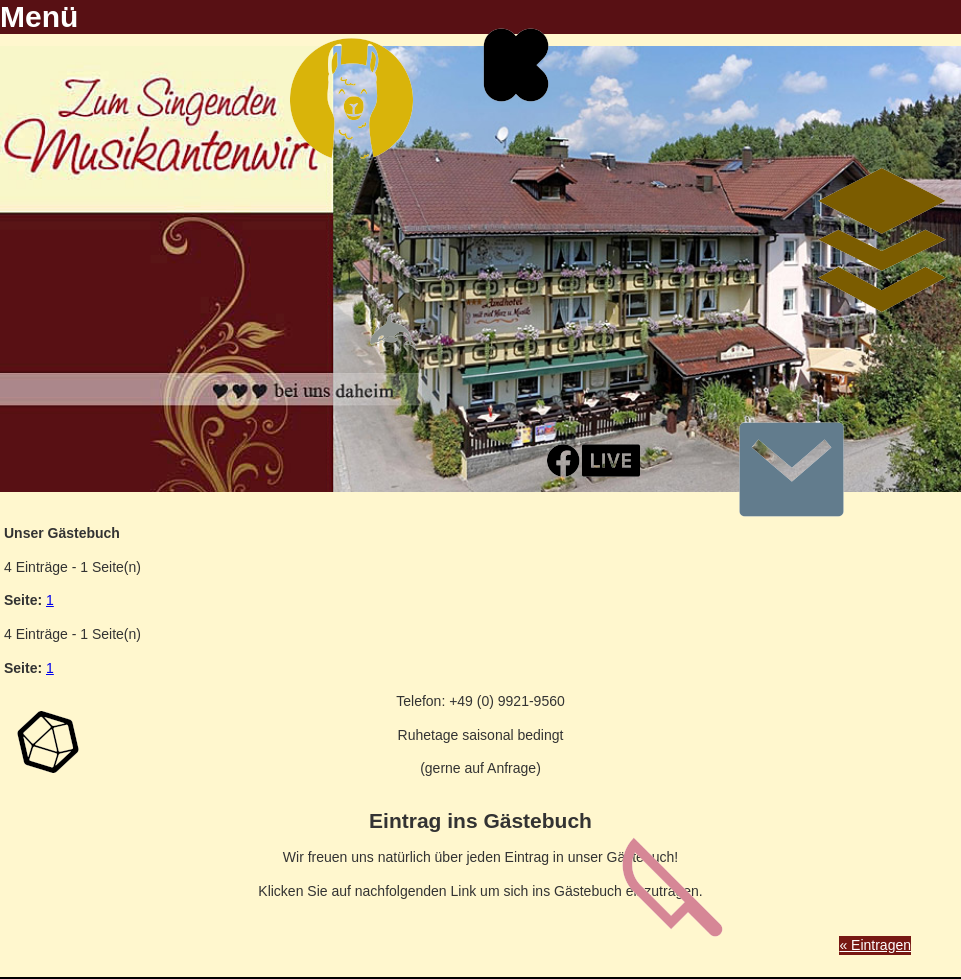 The image size is (961, 979). I want to click on buffer social media management app logo, so click(882, 240).